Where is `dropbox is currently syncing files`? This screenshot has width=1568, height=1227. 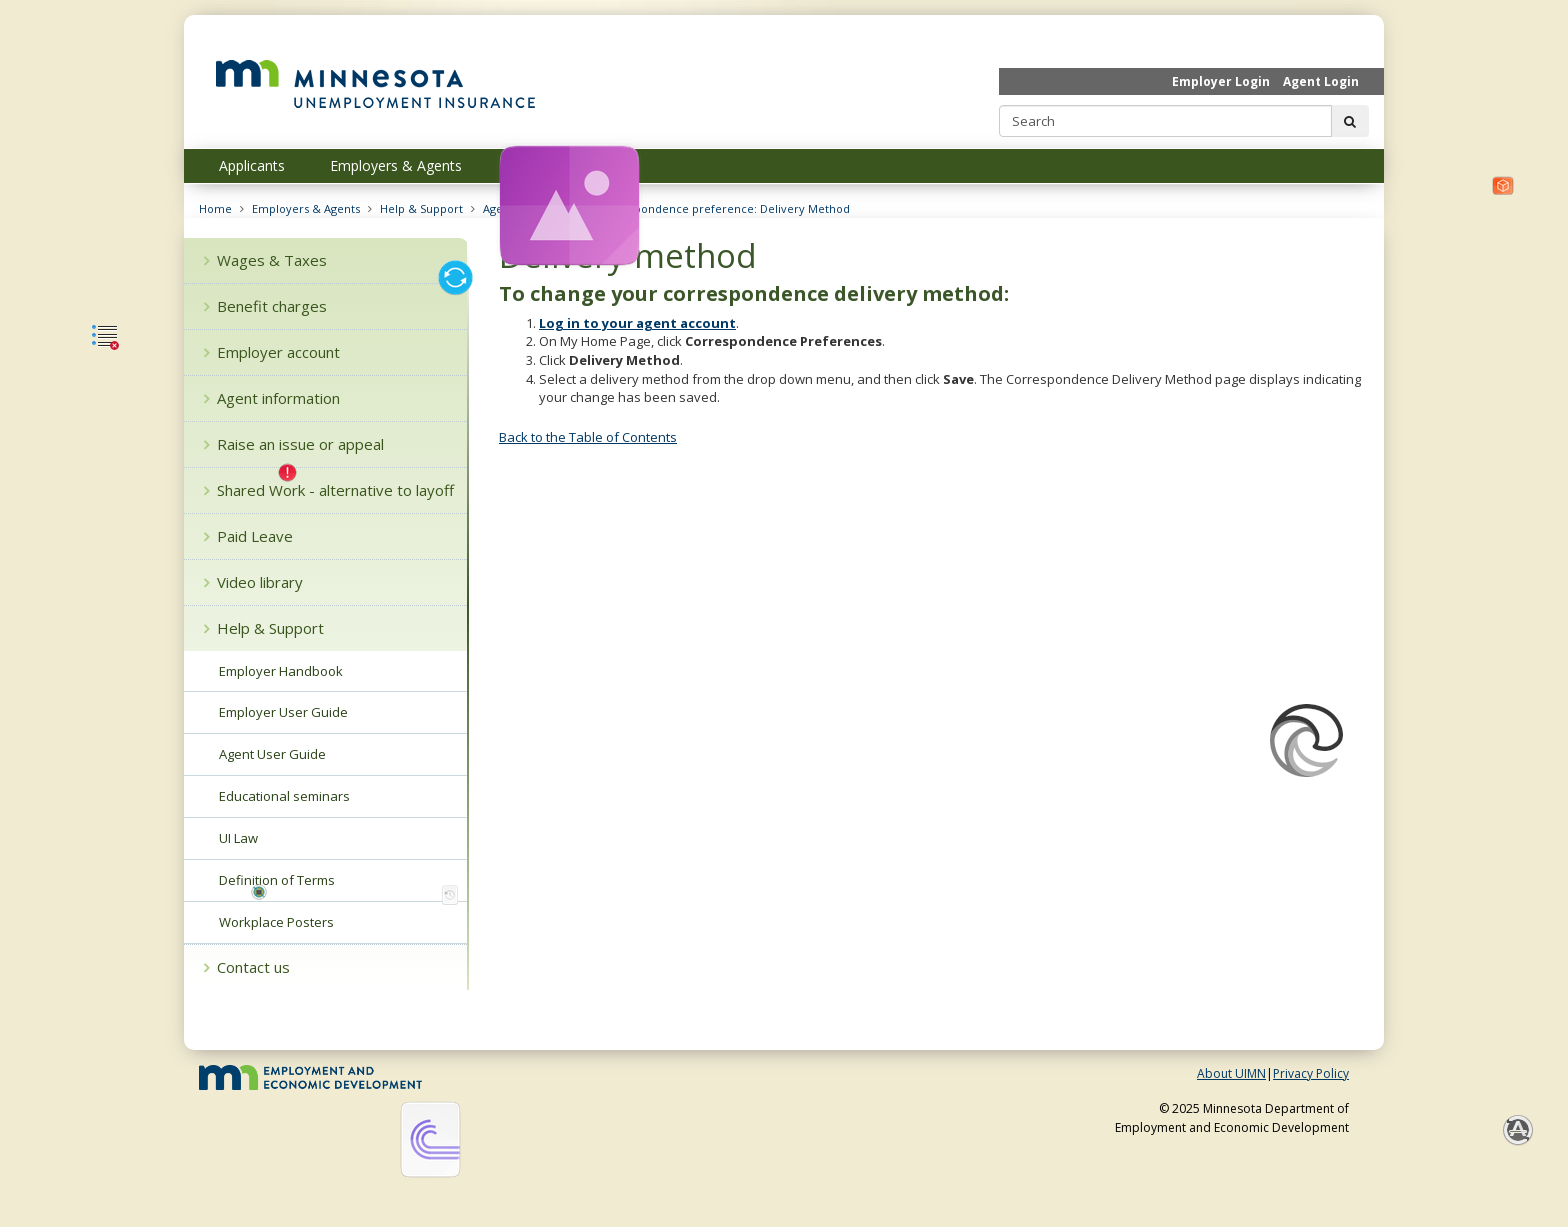 dropbox is currently syncing files is located at coordinates (455, 277).